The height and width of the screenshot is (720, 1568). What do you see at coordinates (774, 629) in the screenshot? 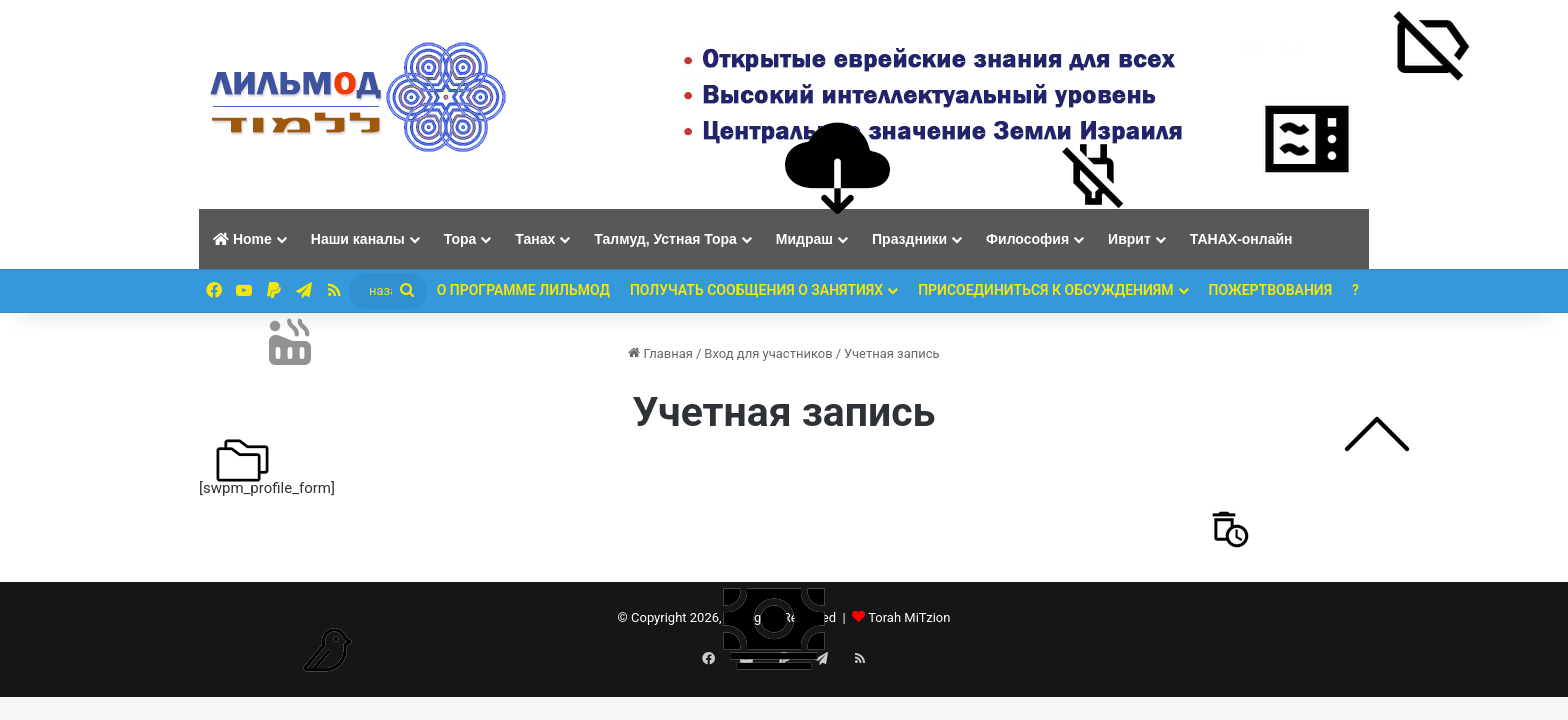
I see `view your cash balance` at bounding box center [774, 629].